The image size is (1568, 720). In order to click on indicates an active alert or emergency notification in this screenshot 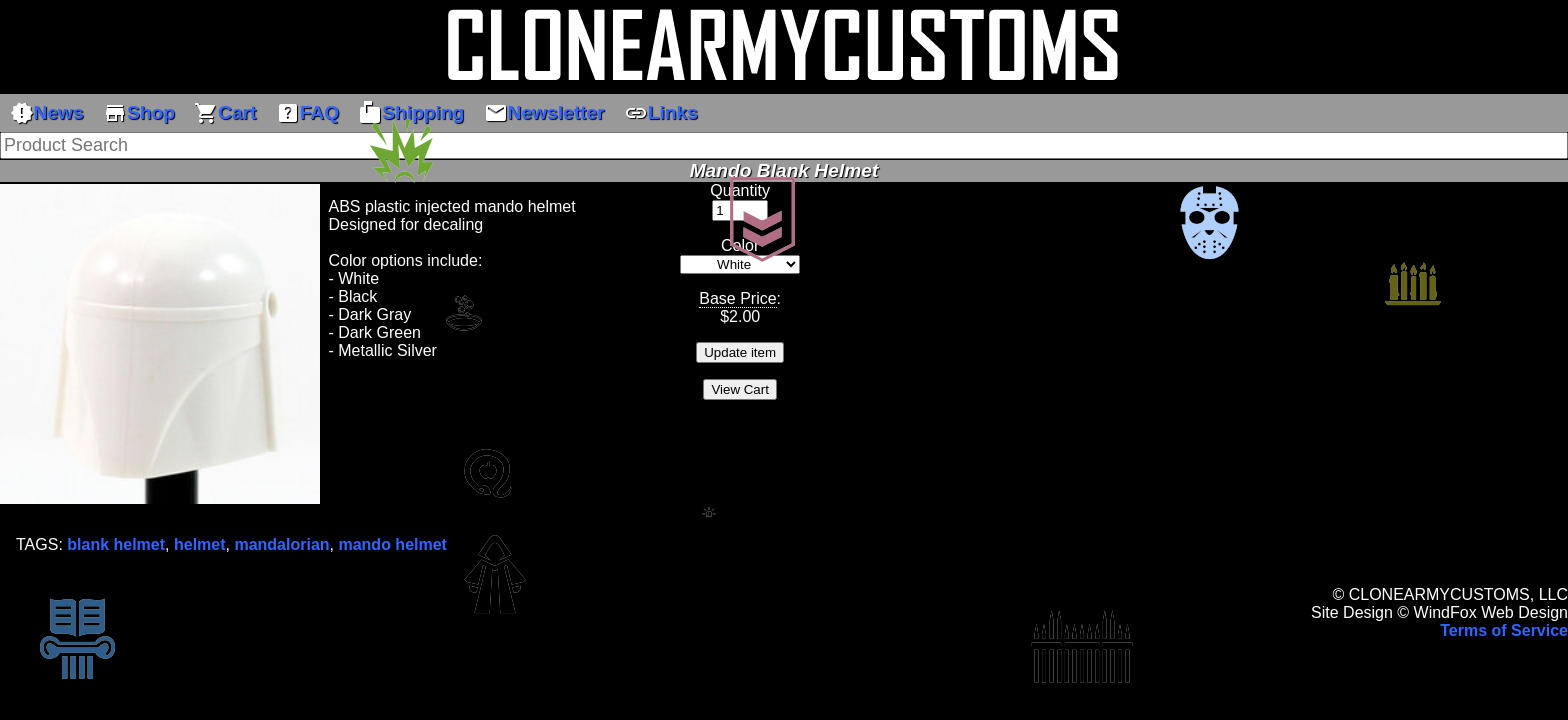, I will do `click(709, 512)`.